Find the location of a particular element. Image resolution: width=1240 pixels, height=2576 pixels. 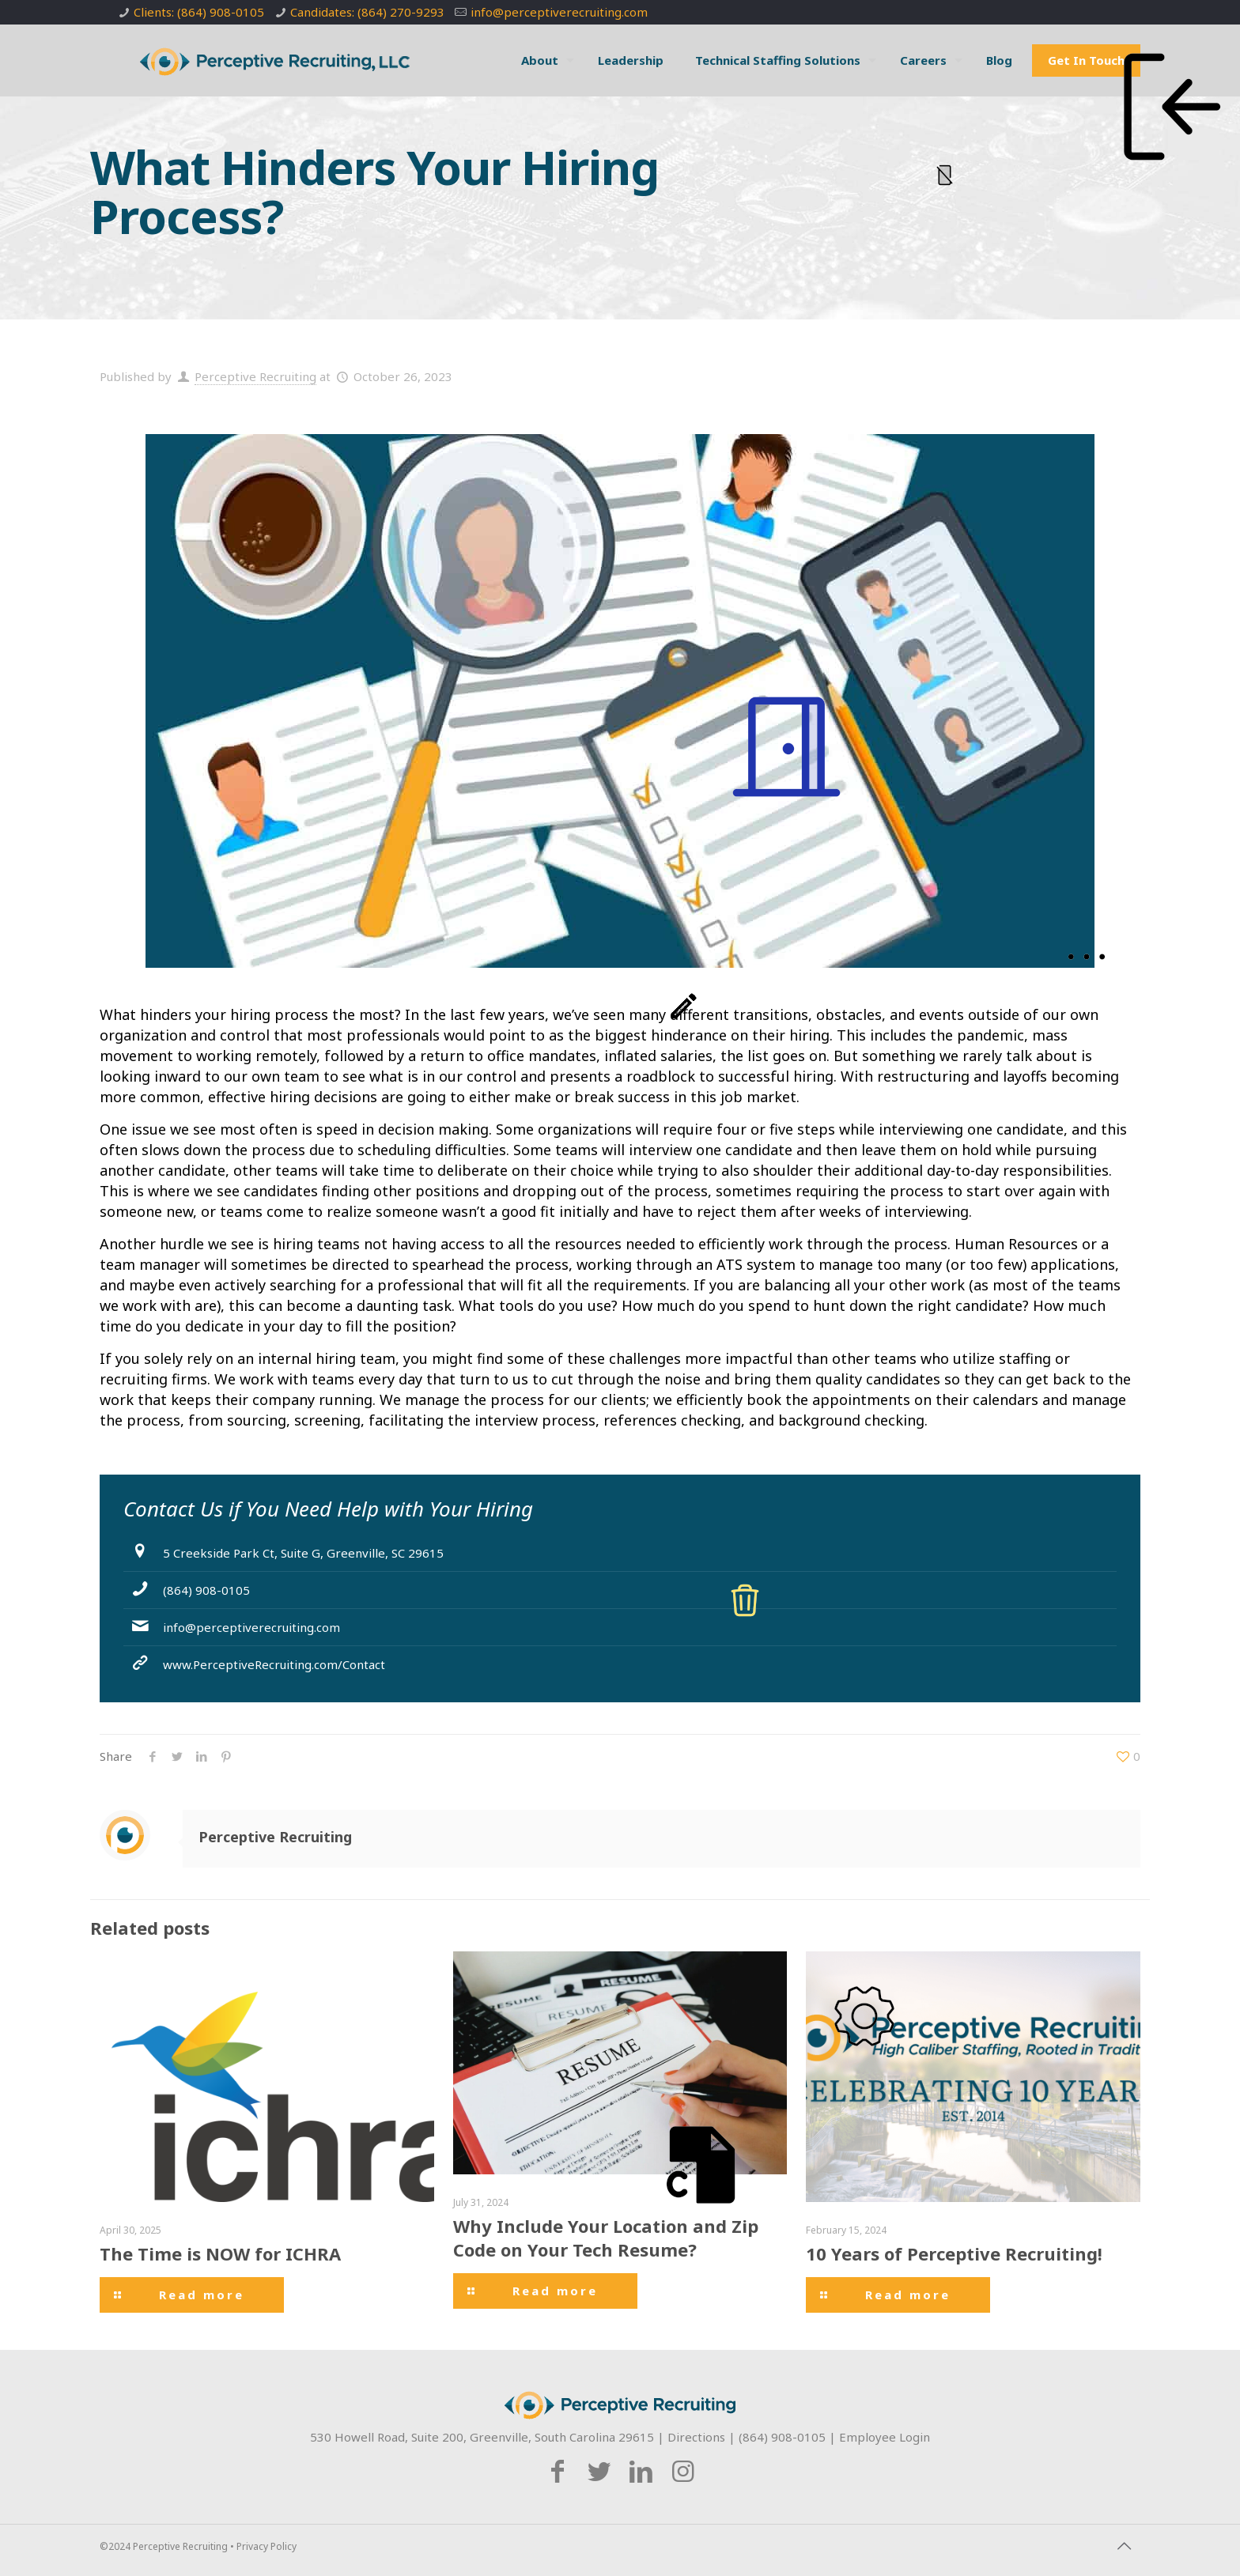

access settings or preferences is located at coordinates (864, 2016).